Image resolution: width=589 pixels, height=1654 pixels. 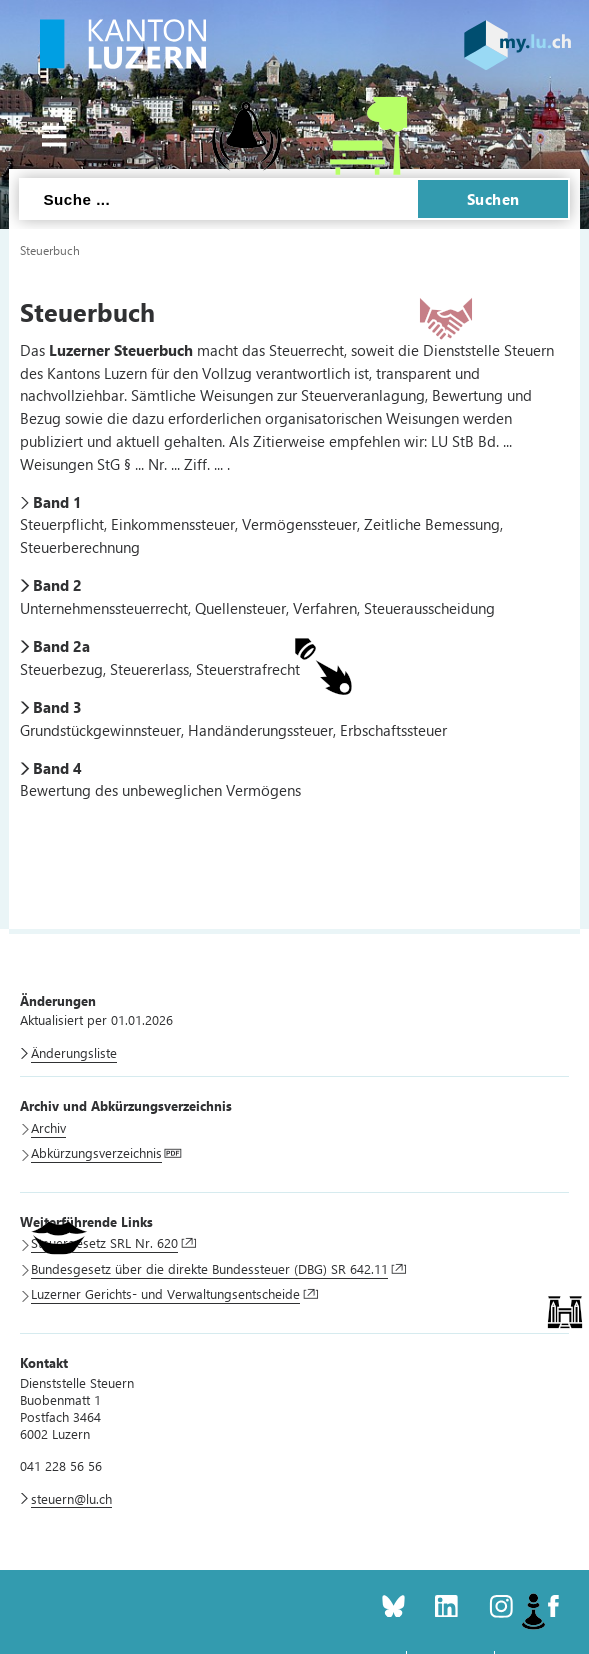 What do you see at coordinates (59, 1238) in the screenshot?
I see `access voice or speech features` at bounding box center [59, 1238].